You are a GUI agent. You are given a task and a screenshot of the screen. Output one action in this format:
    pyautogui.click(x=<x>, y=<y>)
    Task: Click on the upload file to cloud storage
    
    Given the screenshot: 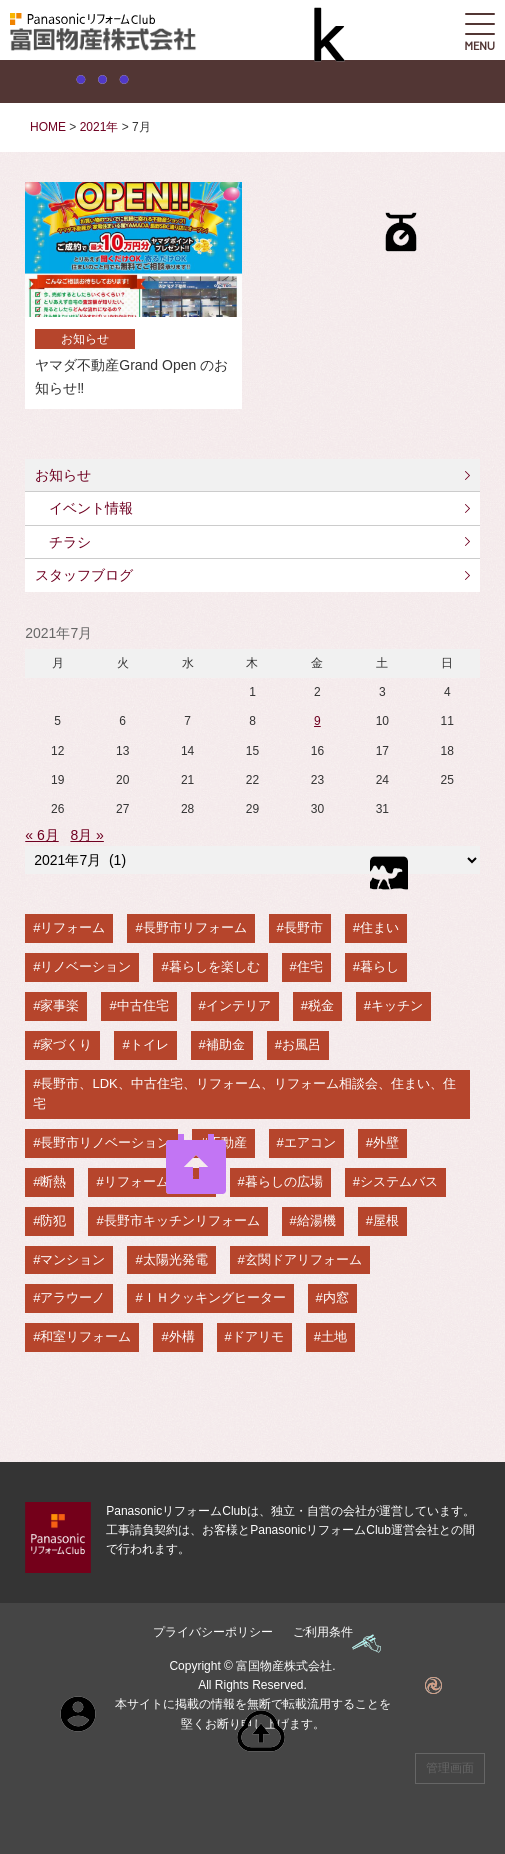 What is the action you would take?
    pyautogui.click(x=261, y=1732)
    